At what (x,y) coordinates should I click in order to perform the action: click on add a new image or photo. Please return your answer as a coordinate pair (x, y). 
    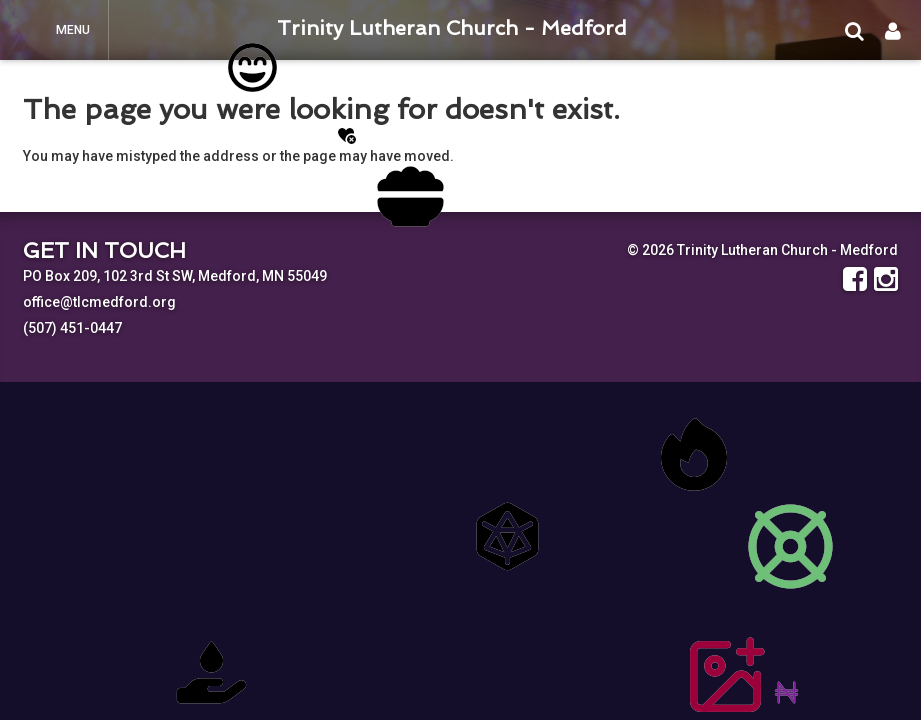
    Looking at the image, I should click on (725, 676).